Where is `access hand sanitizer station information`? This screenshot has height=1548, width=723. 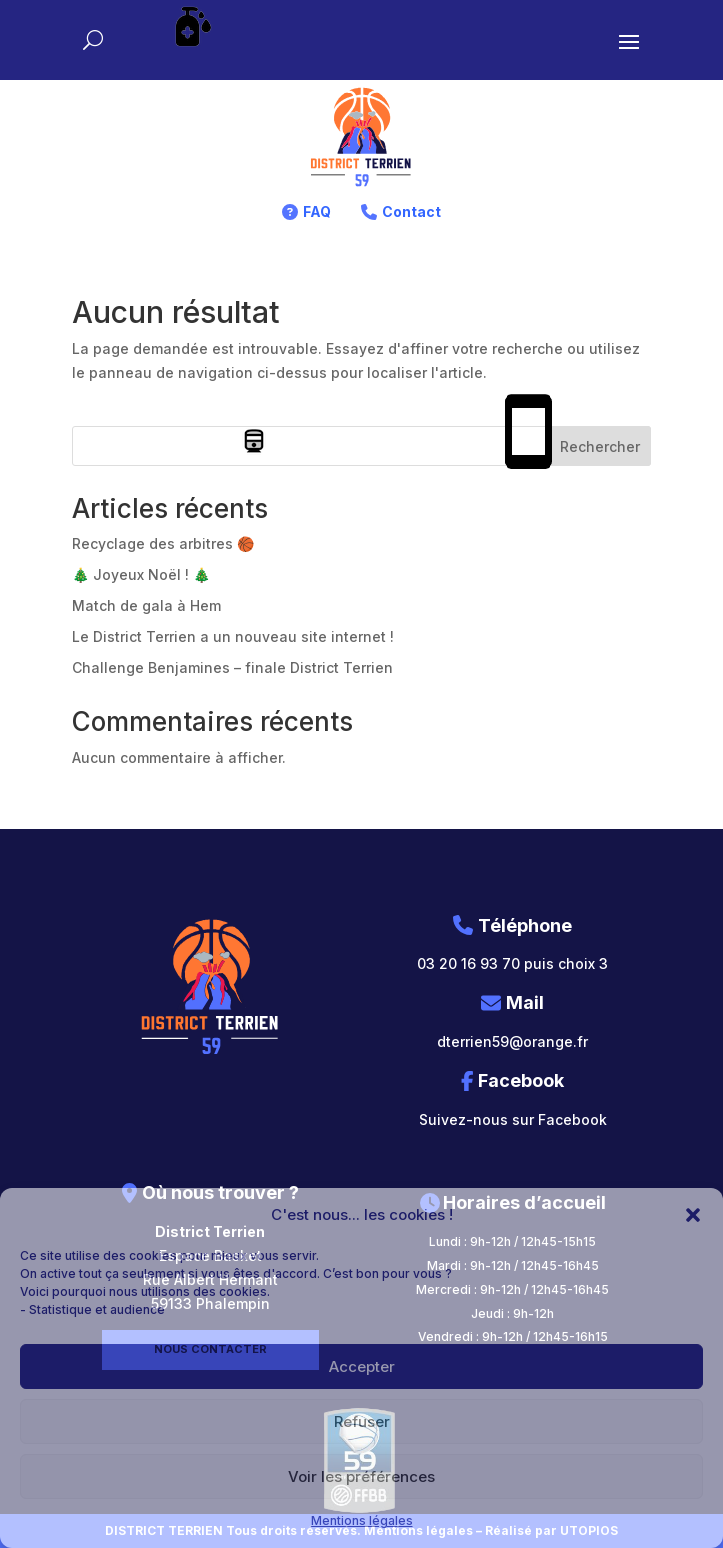
access hand sanitizer station information is located at coordinates (191, 26).